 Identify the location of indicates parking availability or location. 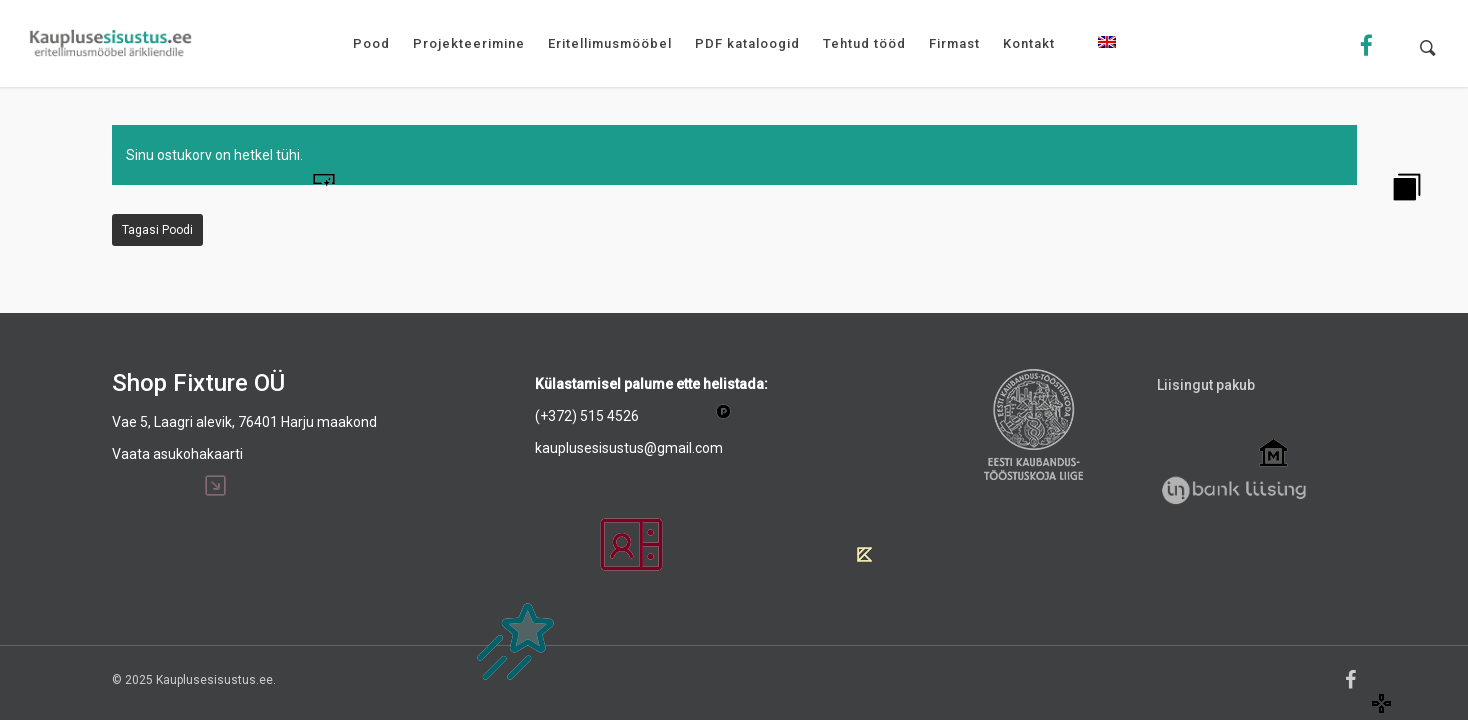
(723, 411).